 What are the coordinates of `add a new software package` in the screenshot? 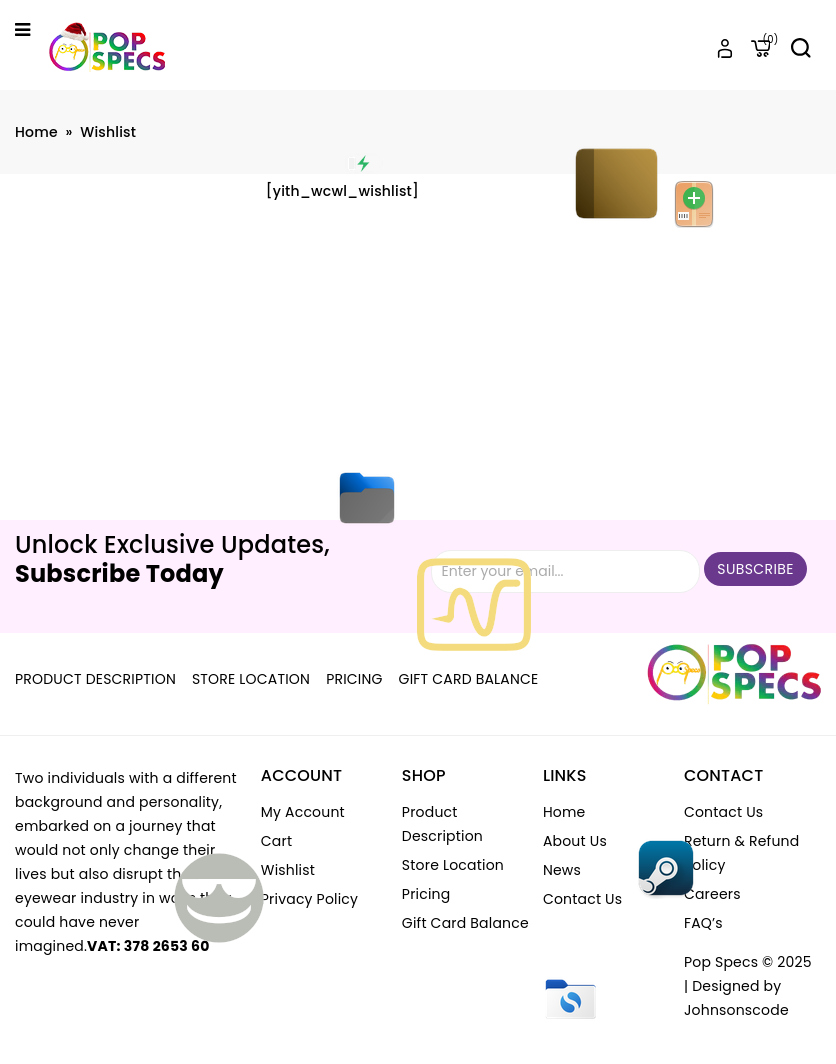 It's located at (694, 204).